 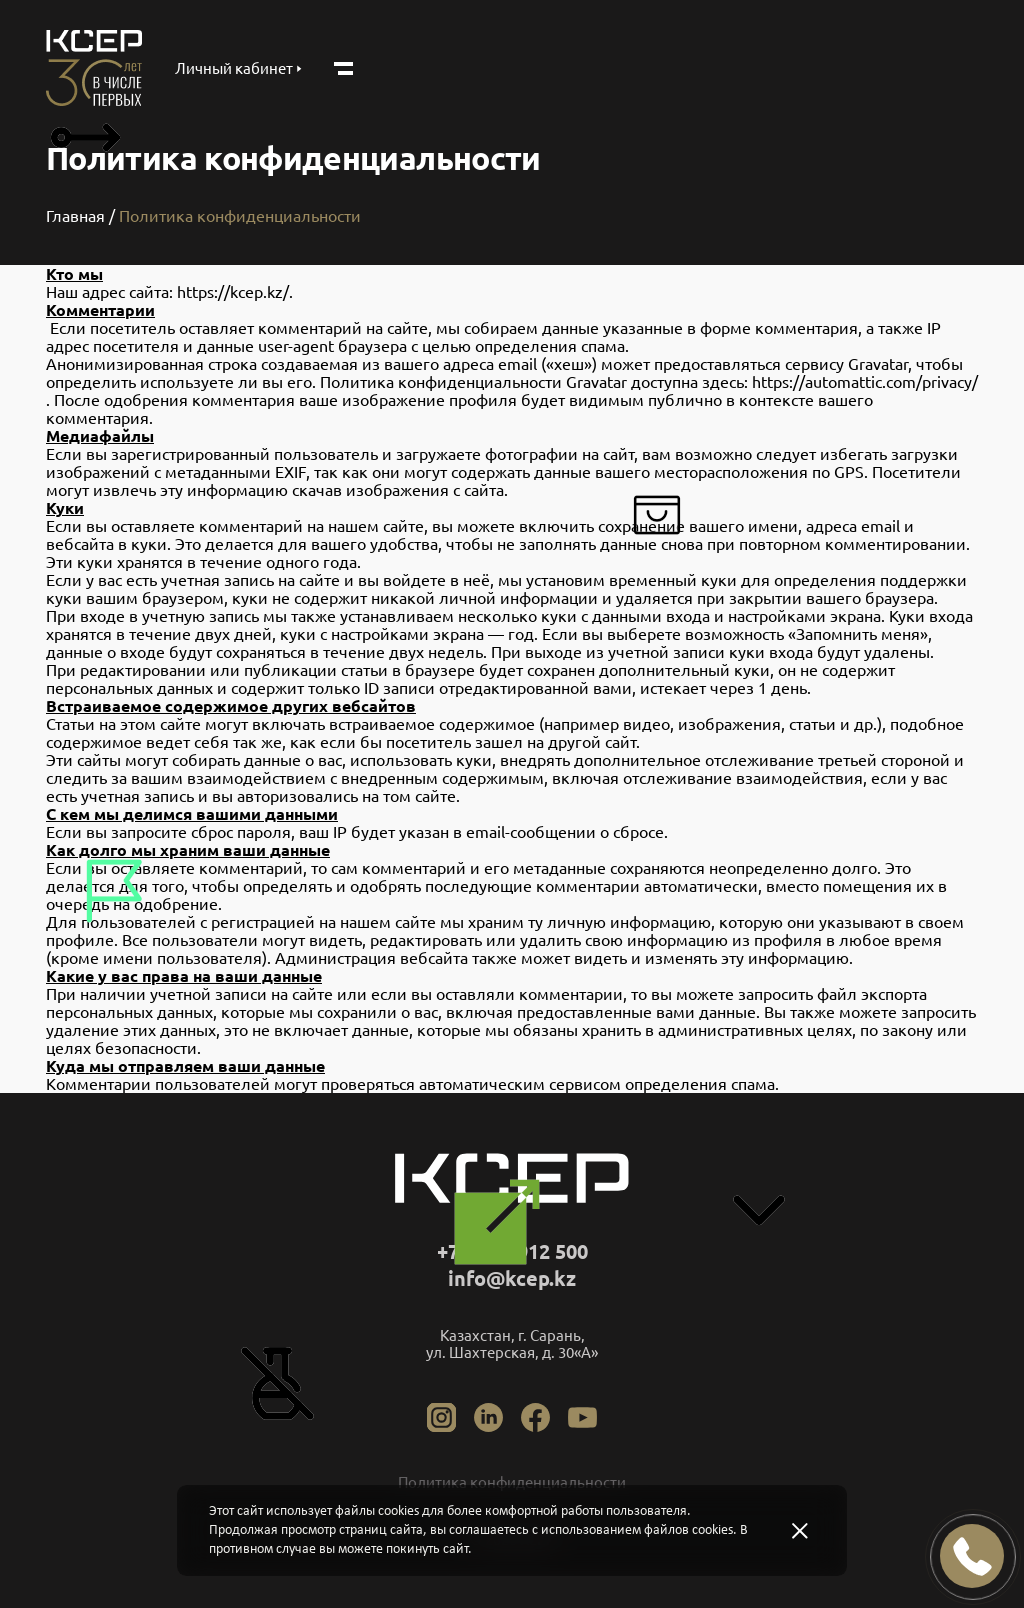 I want to click on flag an item for review or attention, so click(x=113, y=891).